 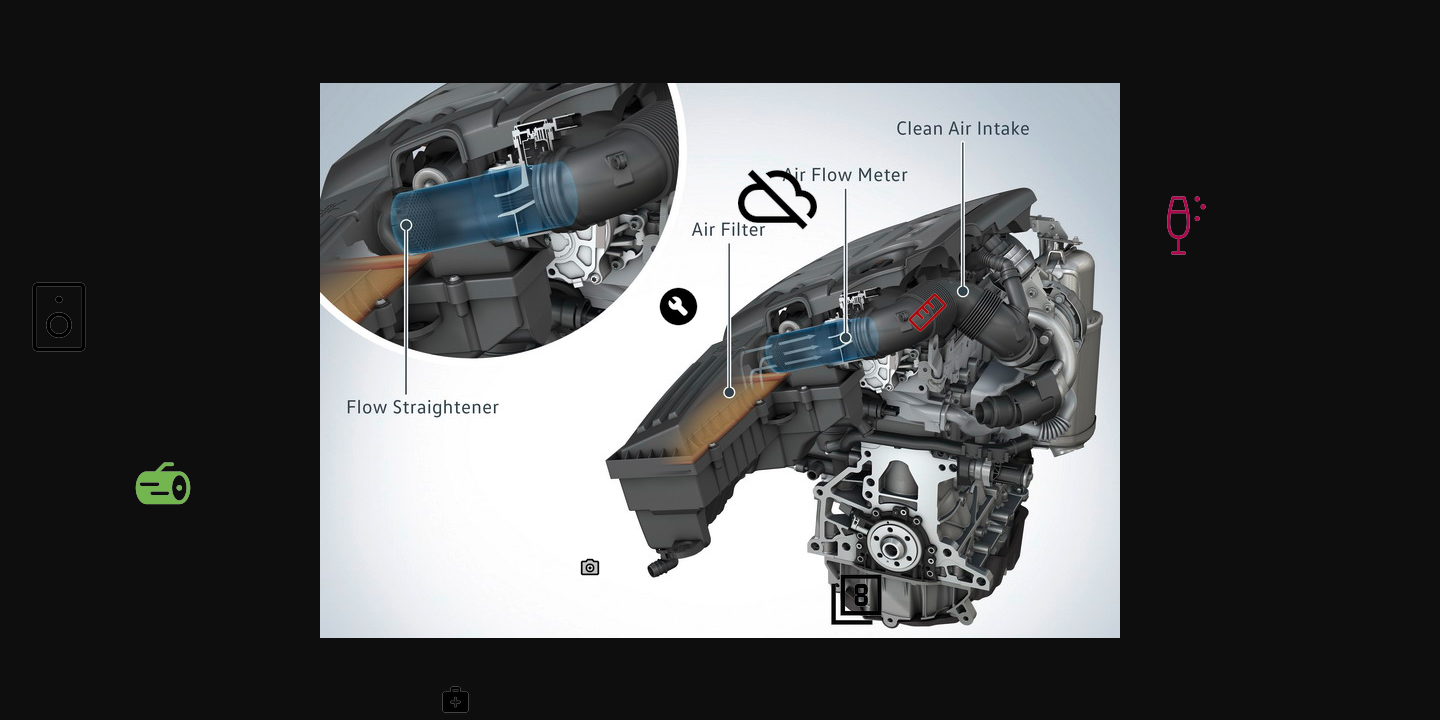 What do you see at coordinates (590, 567) in the screenshot?
I see `enhance or improve photo quality` at bounding box center [590, 567].